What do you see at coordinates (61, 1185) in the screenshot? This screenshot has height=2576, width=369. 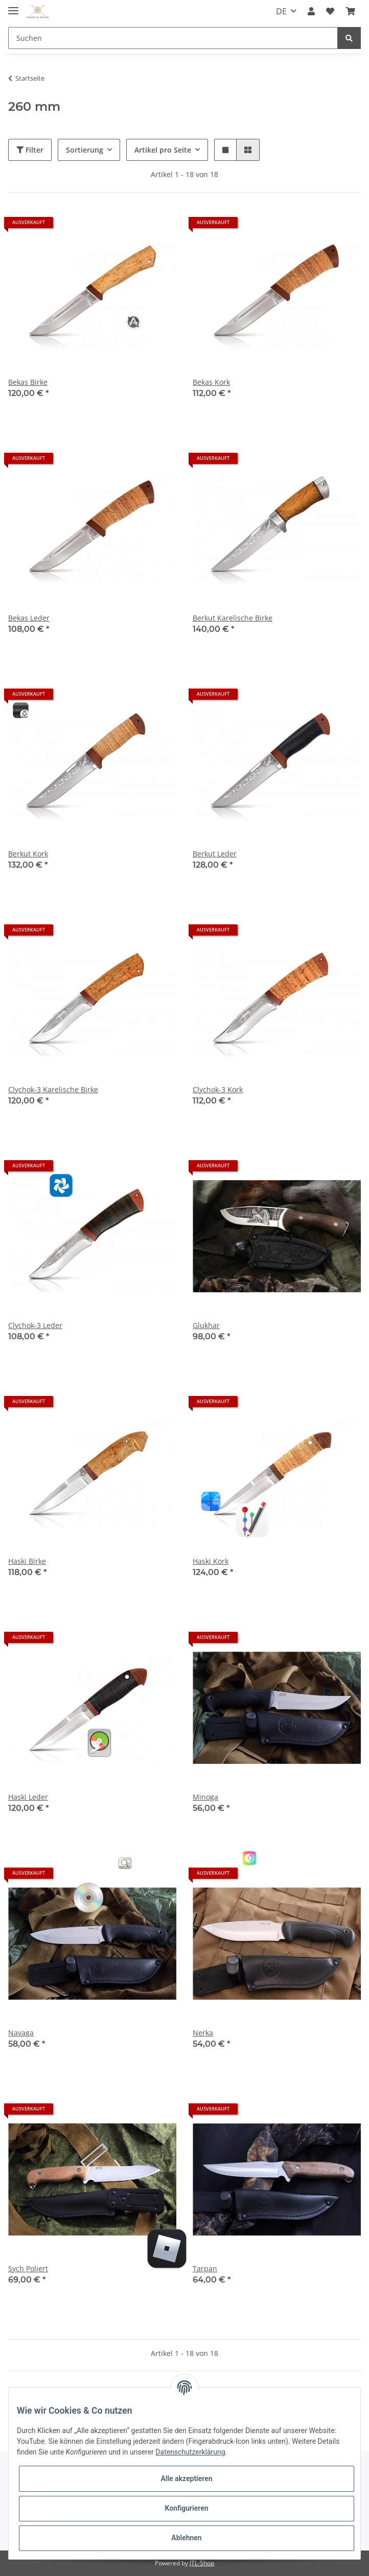 I see `open chakra linux distribution` at bounding box center [61, 1185].